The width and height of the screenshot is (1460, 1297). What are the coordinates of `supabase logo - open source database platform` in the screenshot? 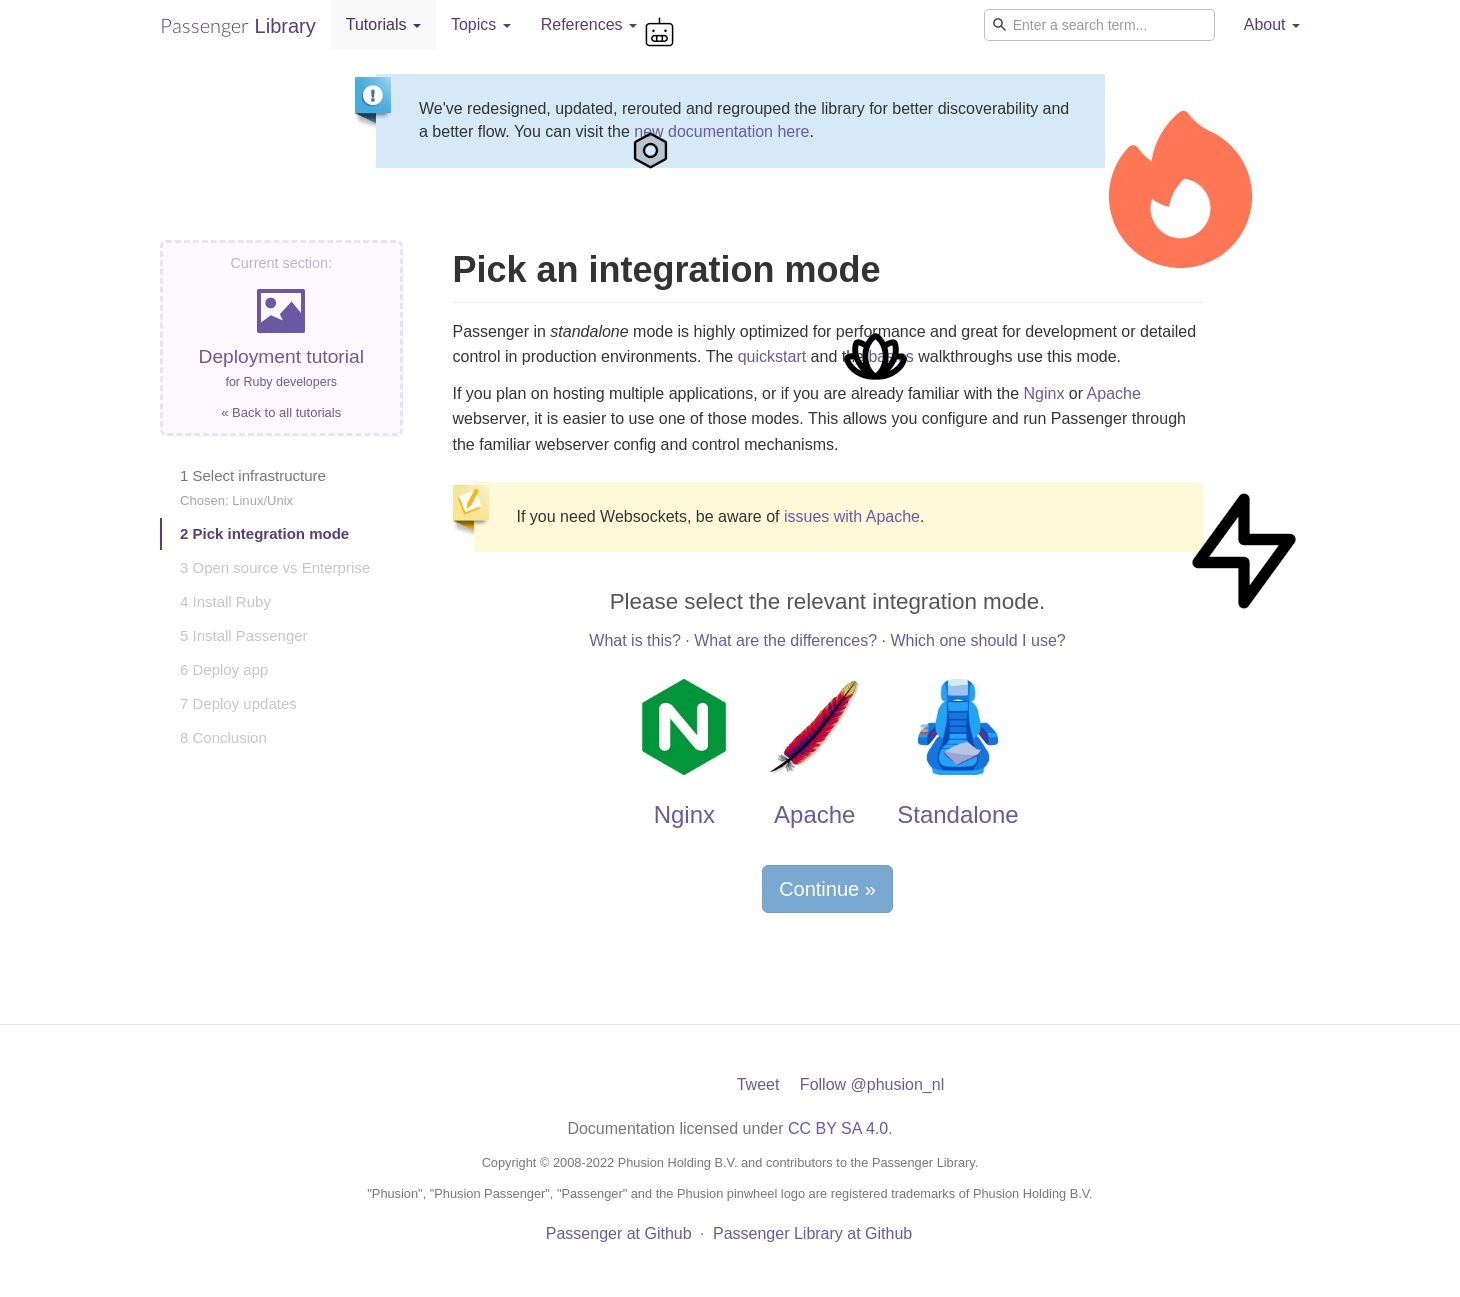 It's located at (1244, 551).